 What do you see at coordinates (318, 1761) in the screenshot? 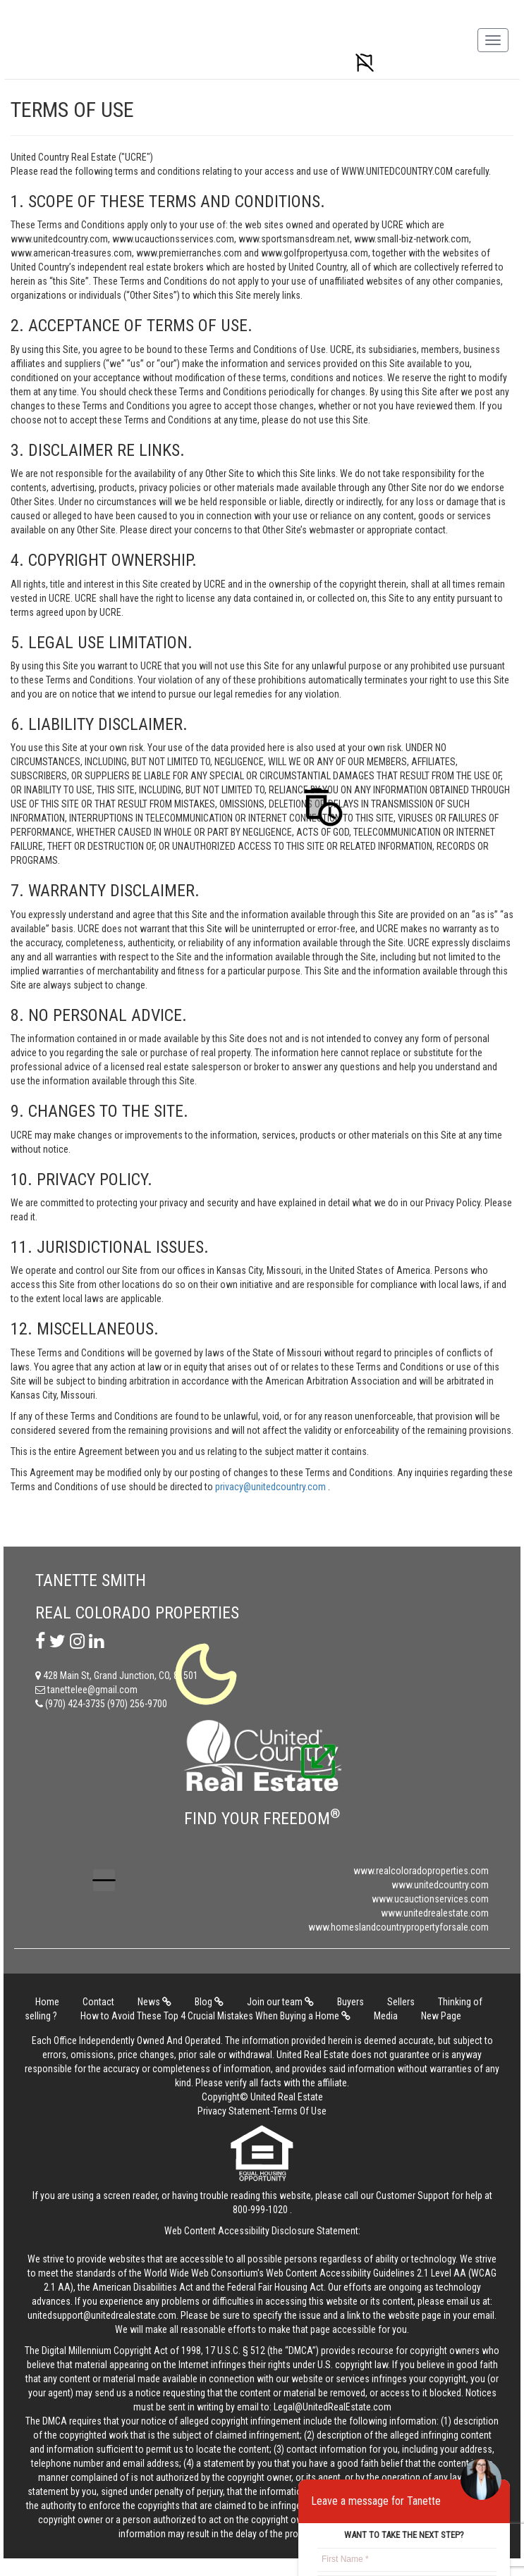
I see `resize or scale an element` at bounding box center [318, 1761].